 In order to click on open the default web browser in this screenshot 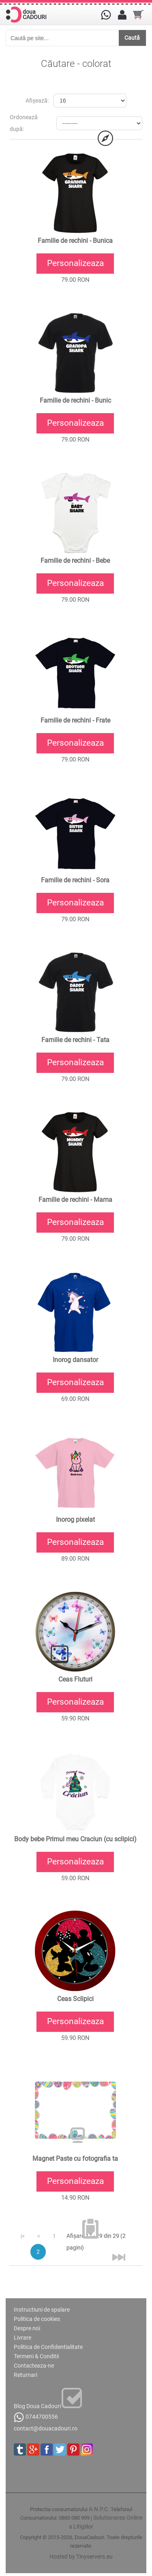, I will do `click(105, 138)`.